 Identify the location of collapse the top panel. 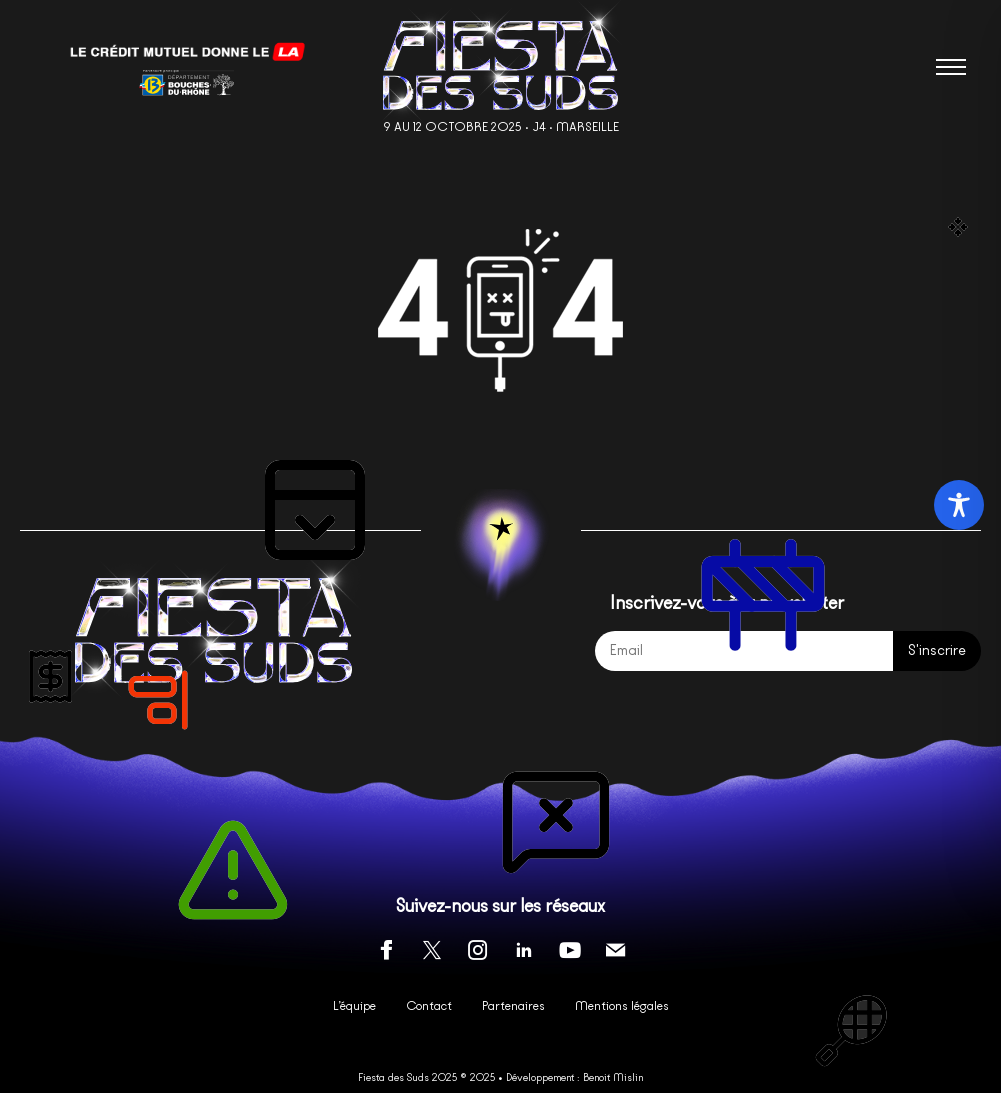
(315, 510).